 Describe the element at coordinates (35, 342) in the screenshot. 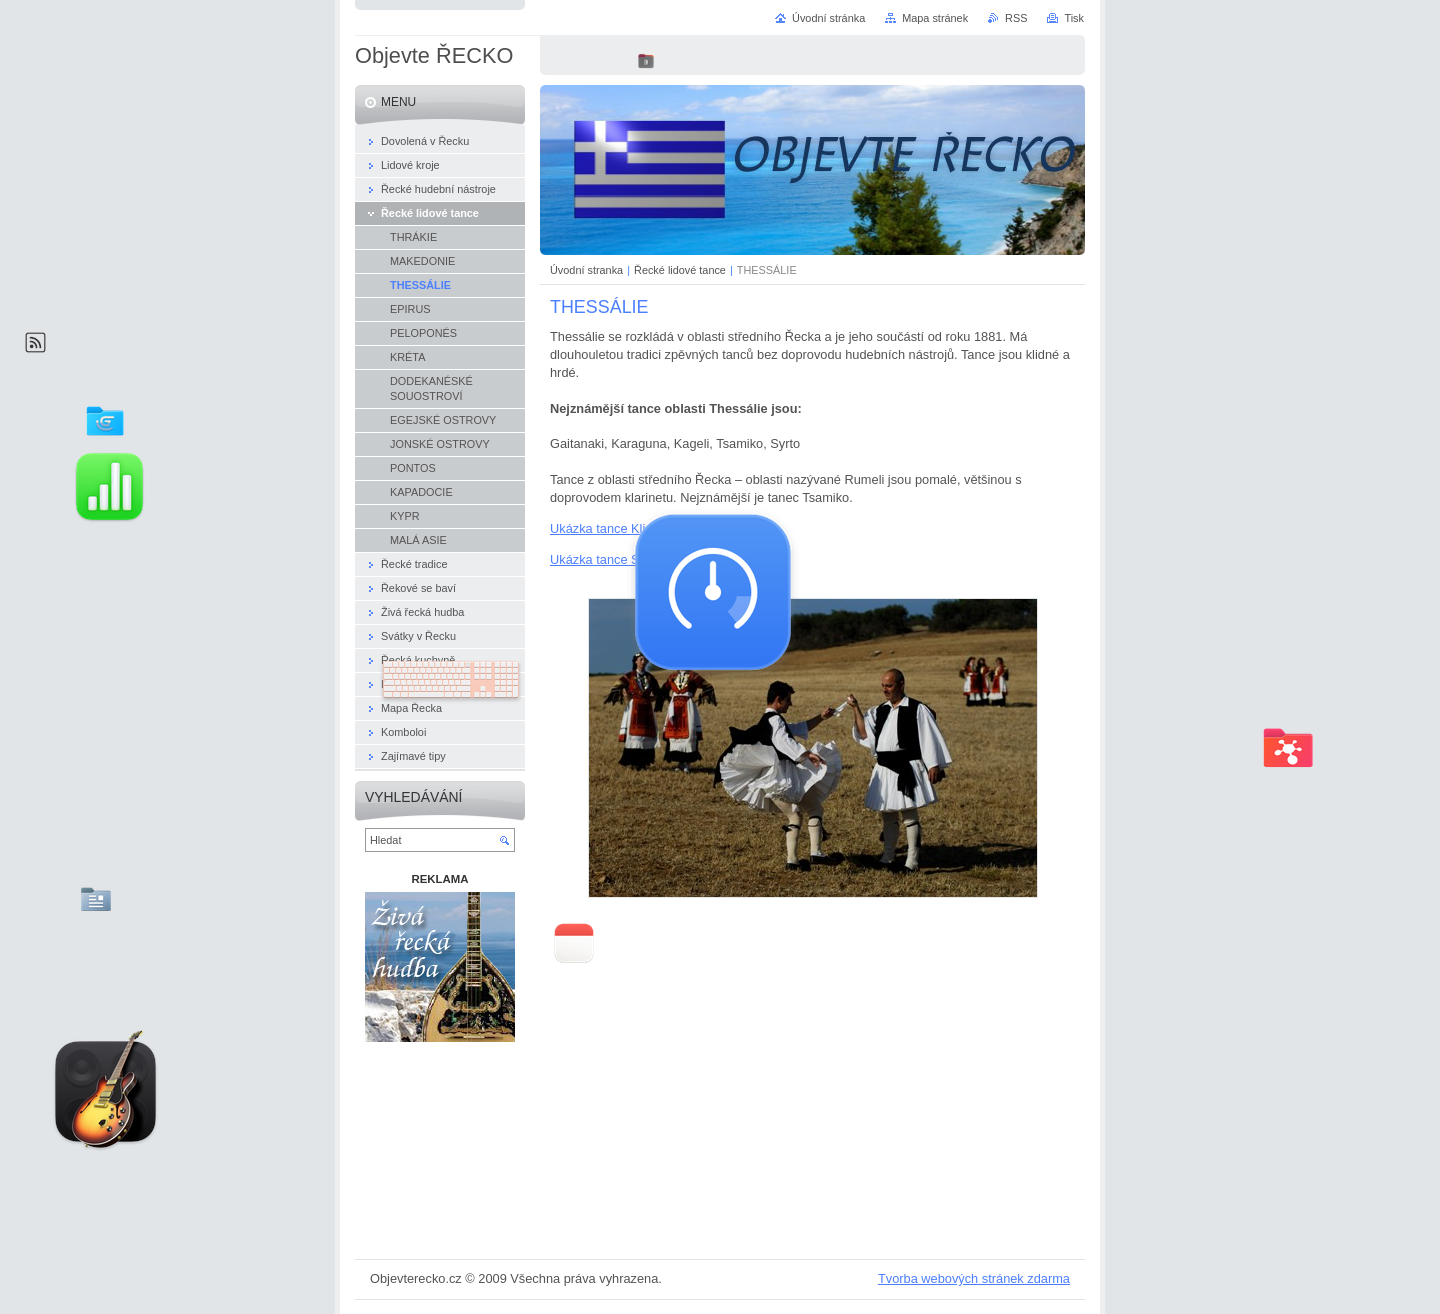

I see `access RSS feed reader` at that location.